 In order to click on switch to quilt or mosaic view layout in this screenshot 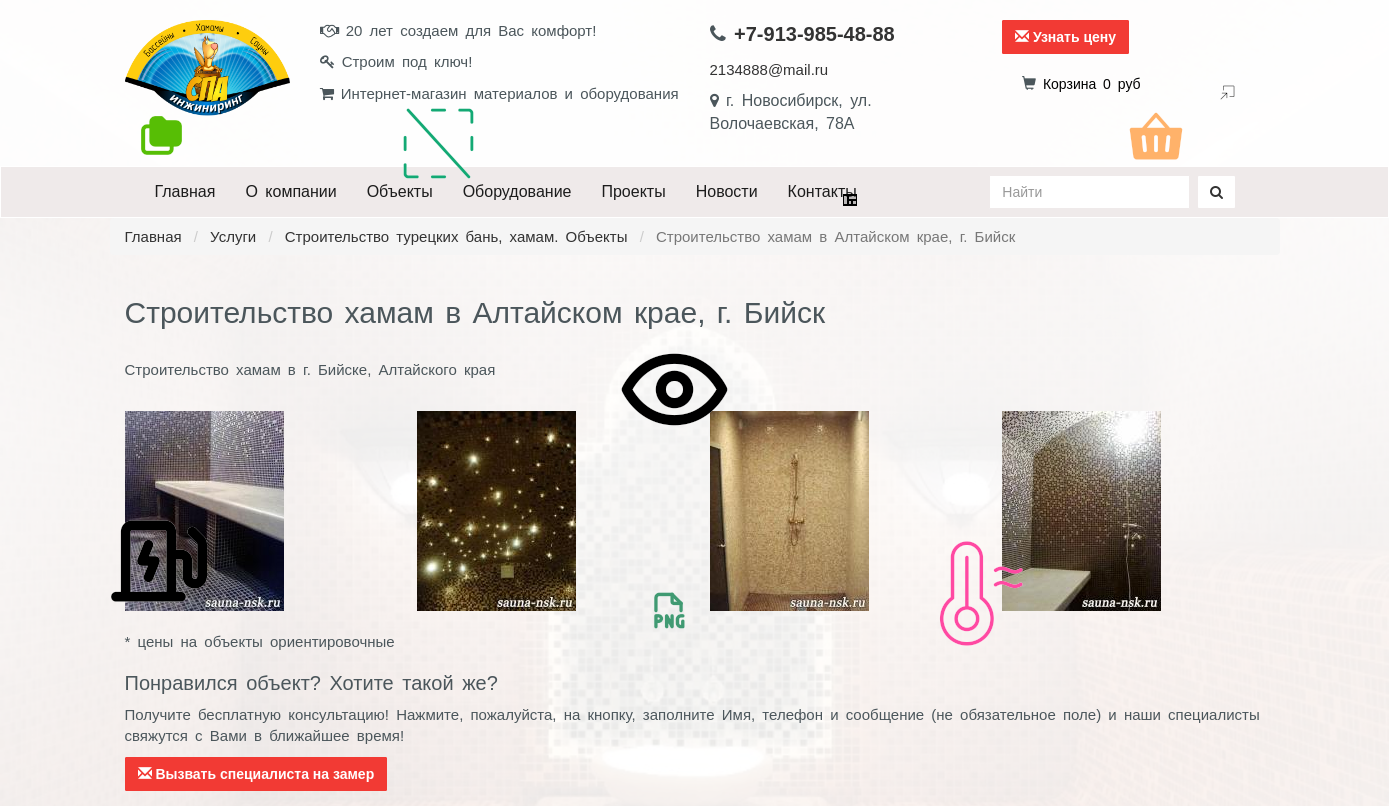, I will do `click(849, 200)`.